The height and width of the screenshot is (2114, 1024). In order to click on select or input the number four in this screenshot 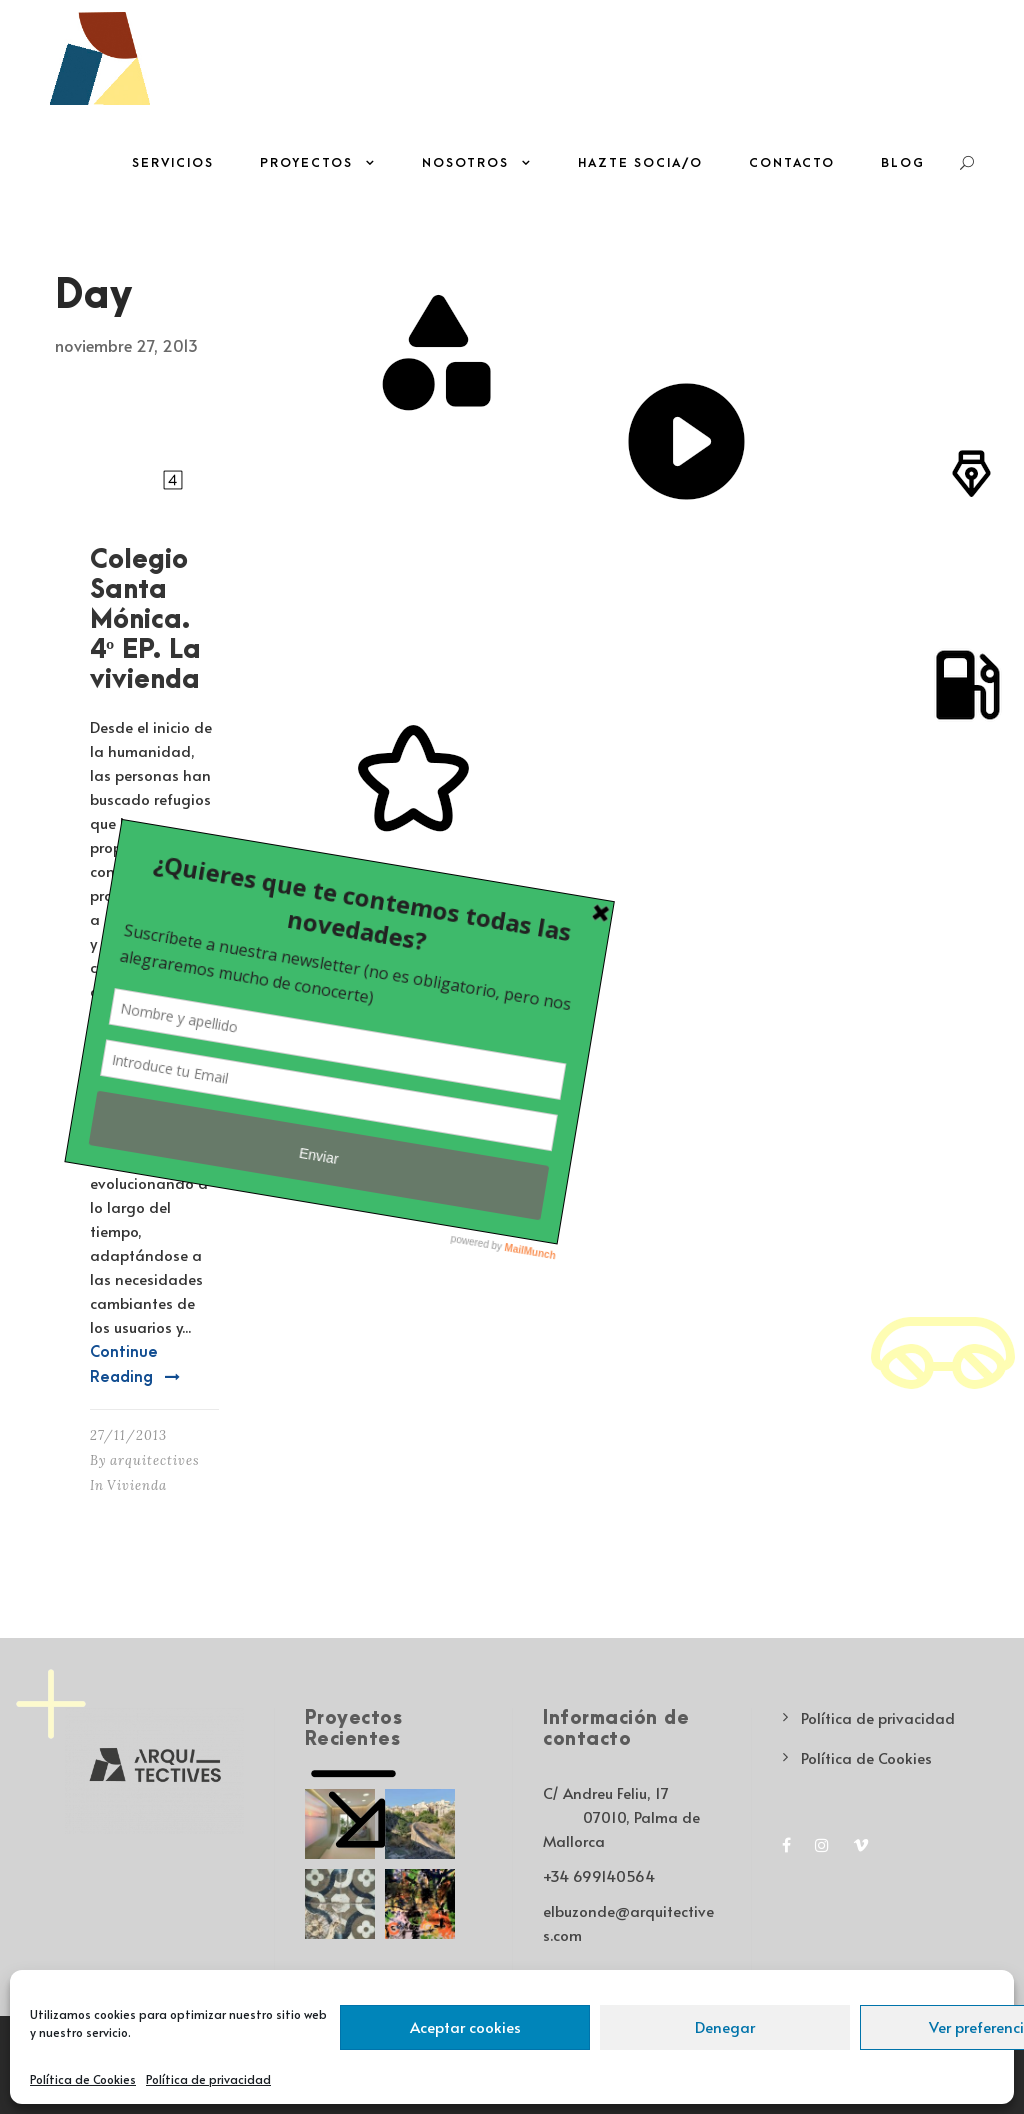, I will do `click(173, 480)`.